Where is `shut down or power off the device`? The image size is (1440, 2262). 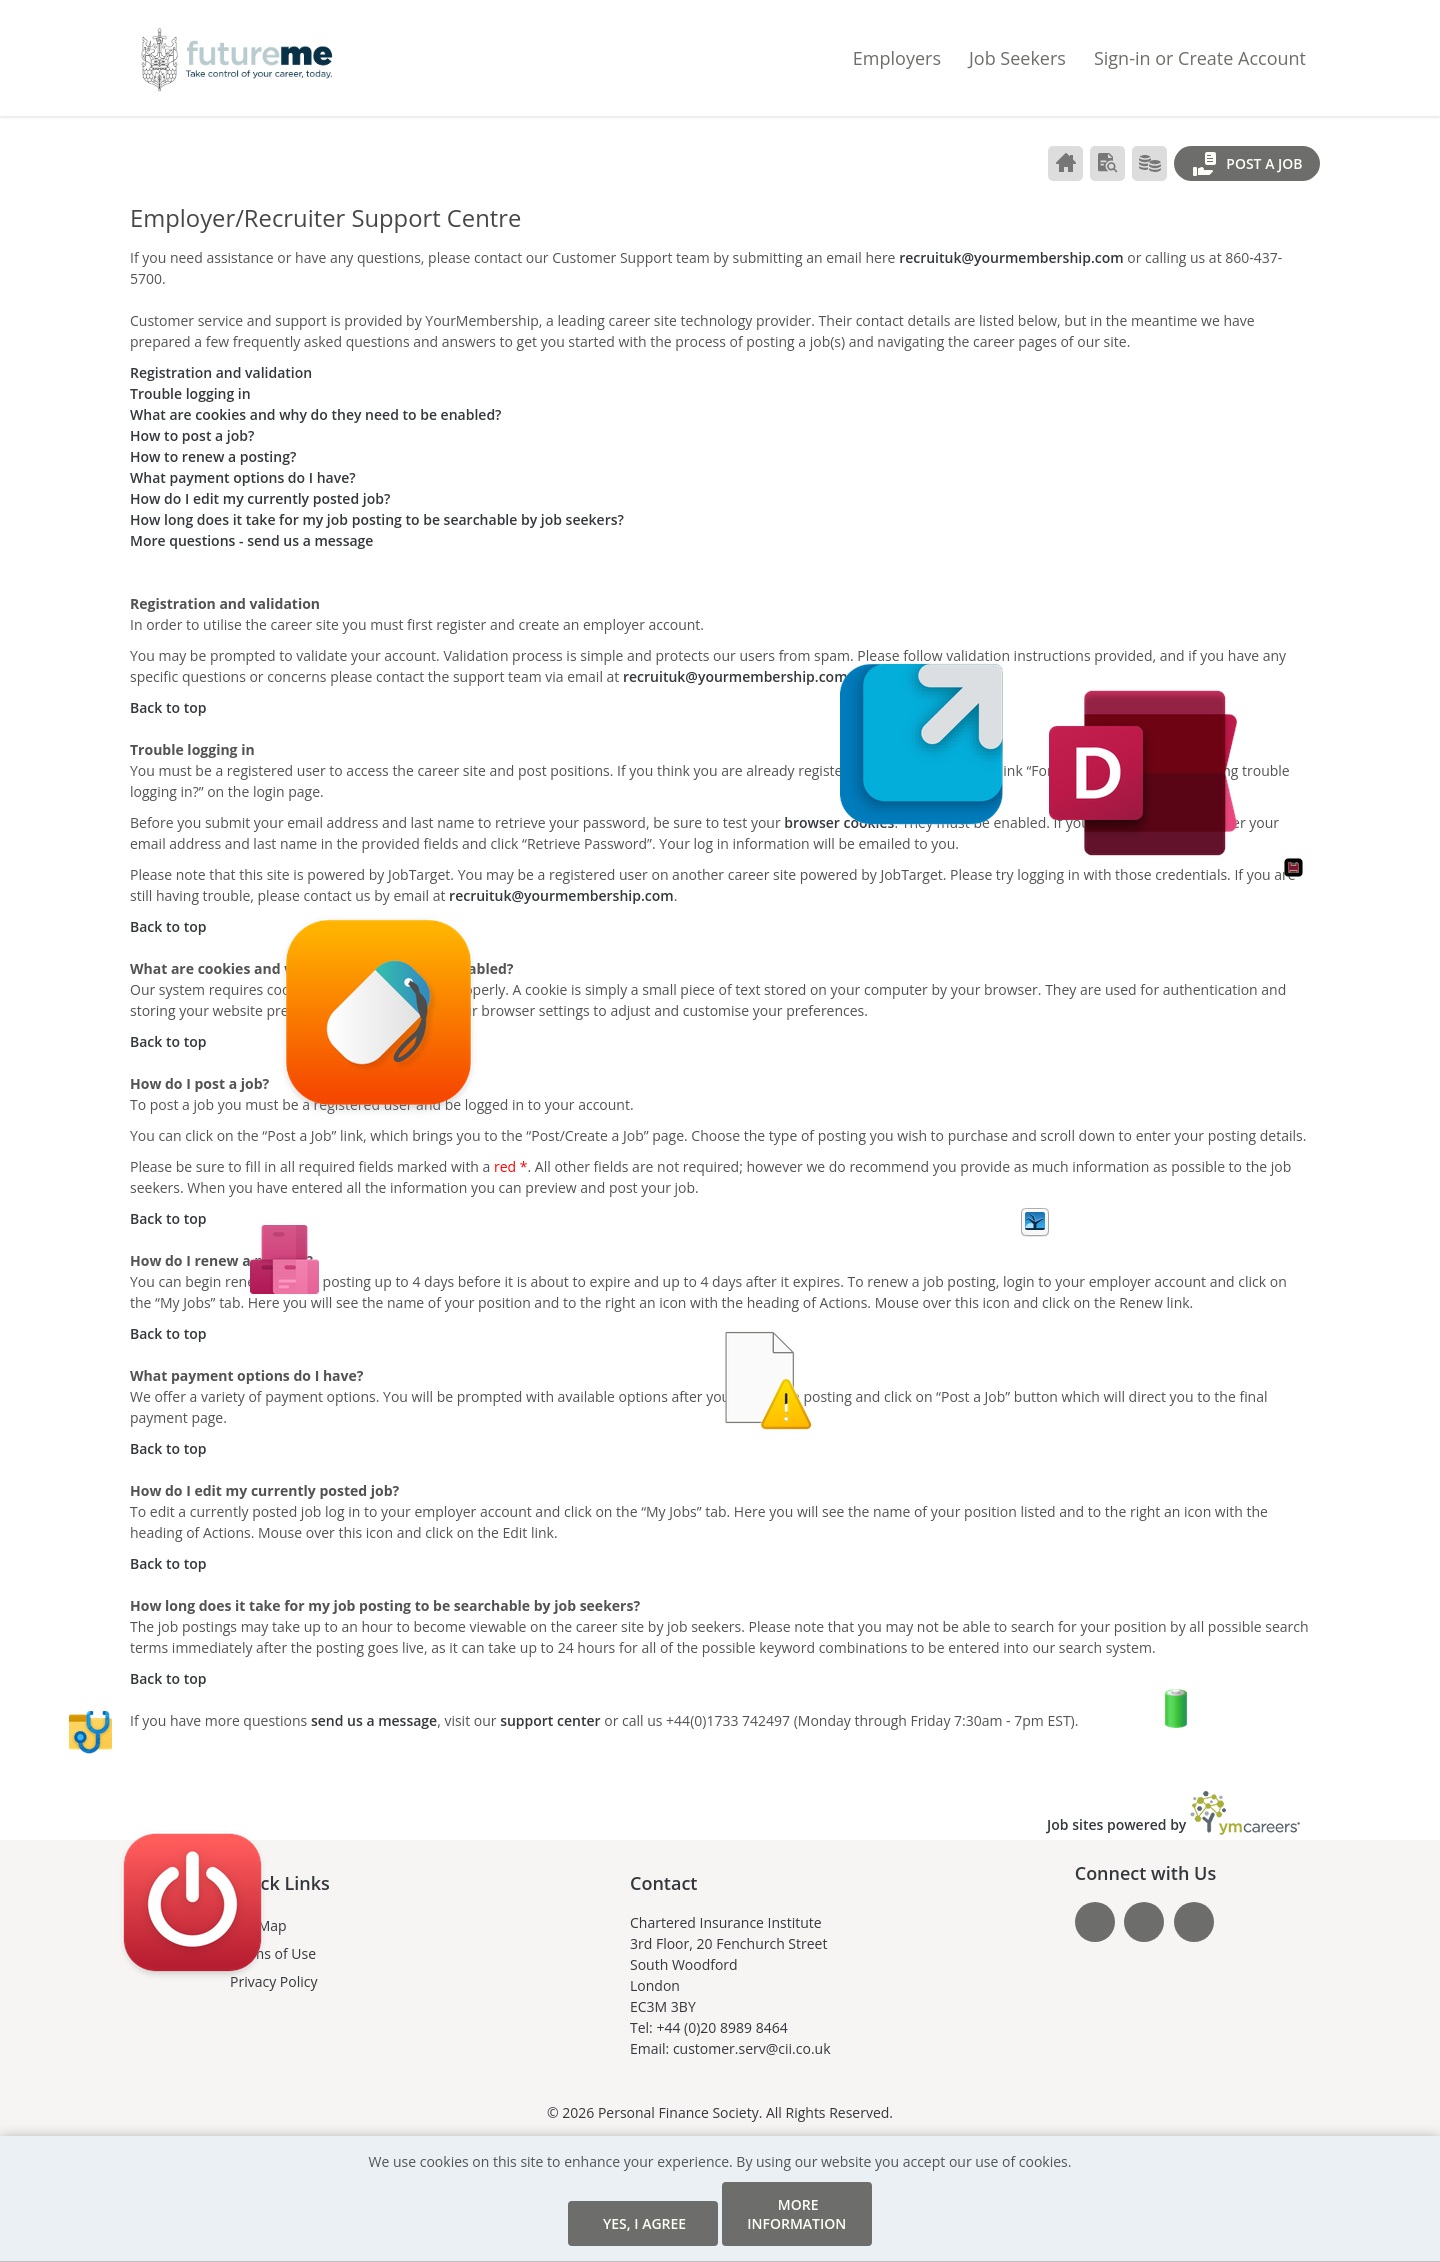 shut down or power off the device is located at coordinates (192, 1902).